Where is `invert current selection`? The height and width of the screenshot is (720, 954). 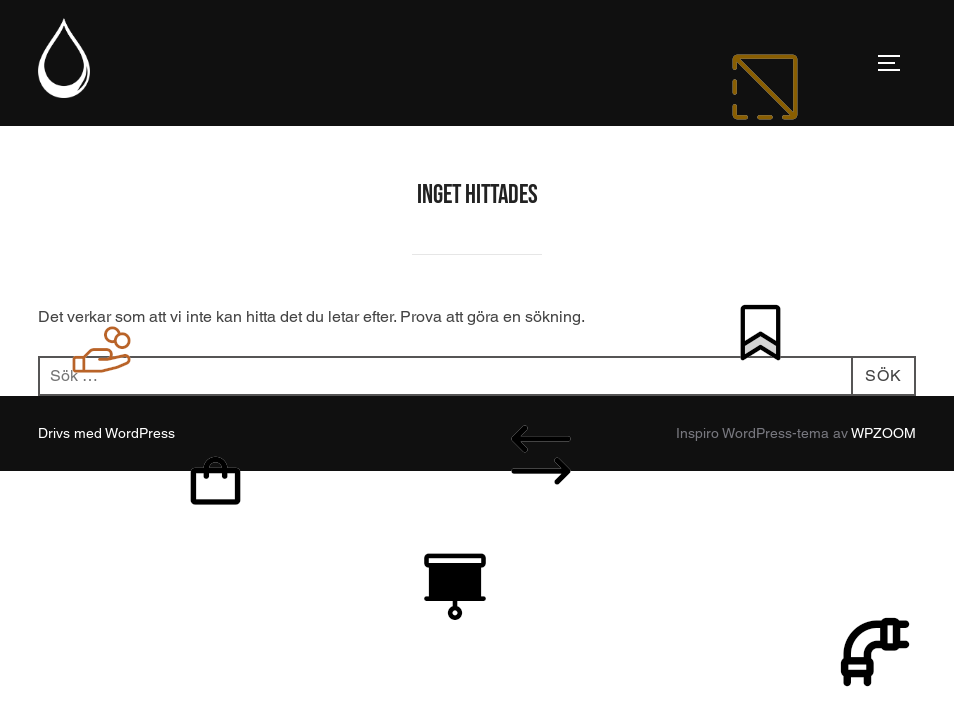
invert current selection is located at coordinates (765, 87).